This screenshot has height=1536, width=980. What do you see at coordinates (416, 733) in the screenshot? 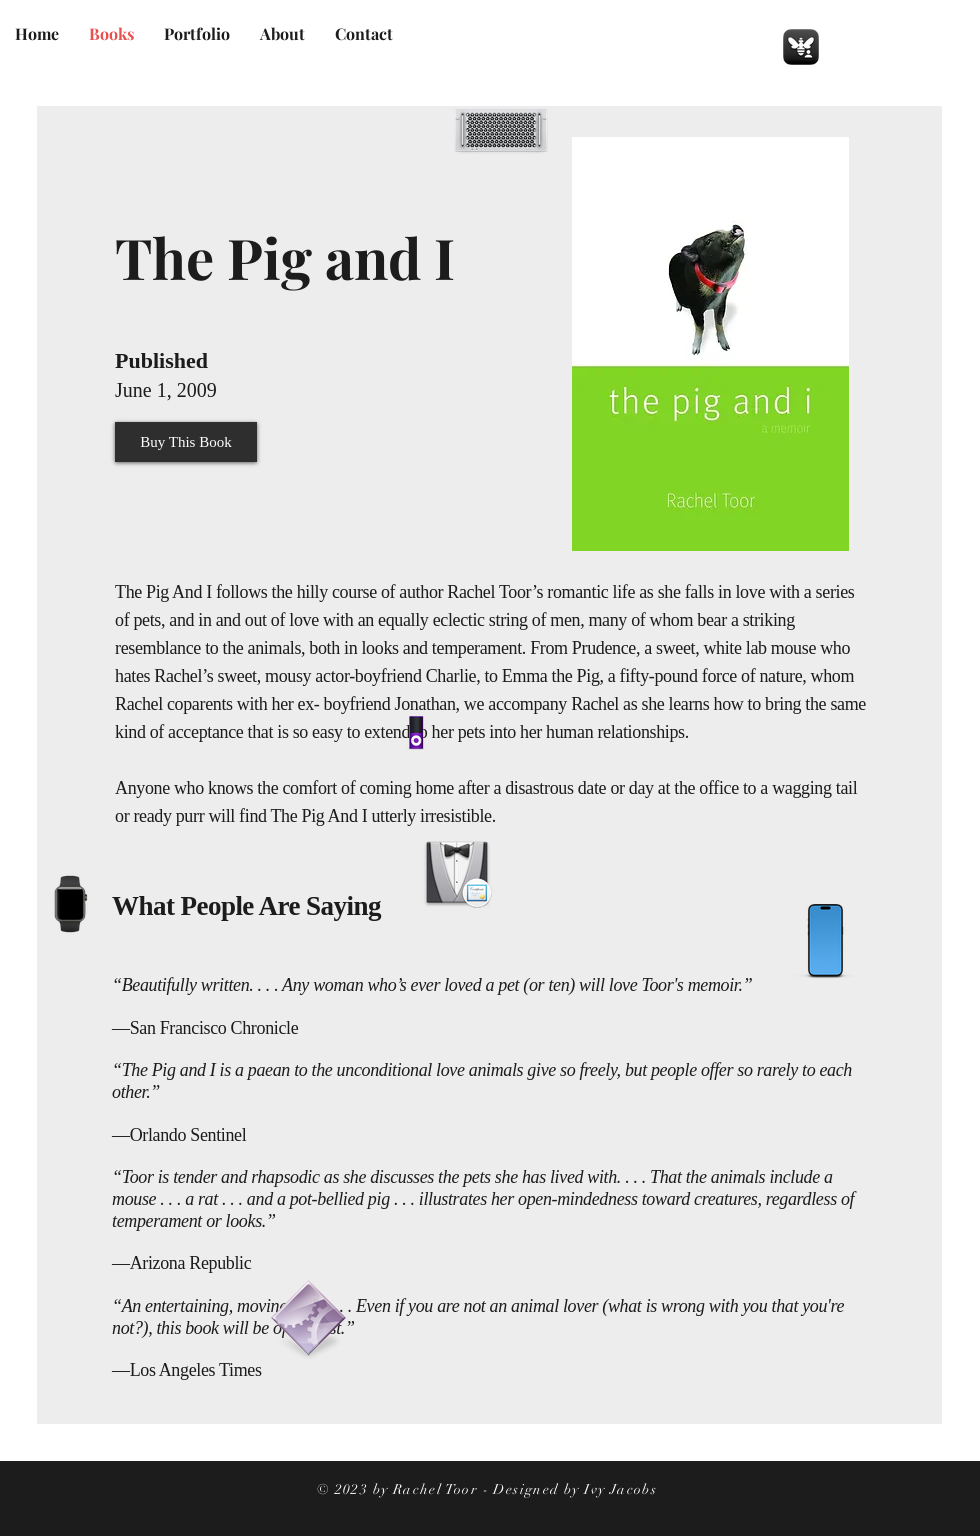
I see `iPod nano device in purple` at bounding box center [416, 733].